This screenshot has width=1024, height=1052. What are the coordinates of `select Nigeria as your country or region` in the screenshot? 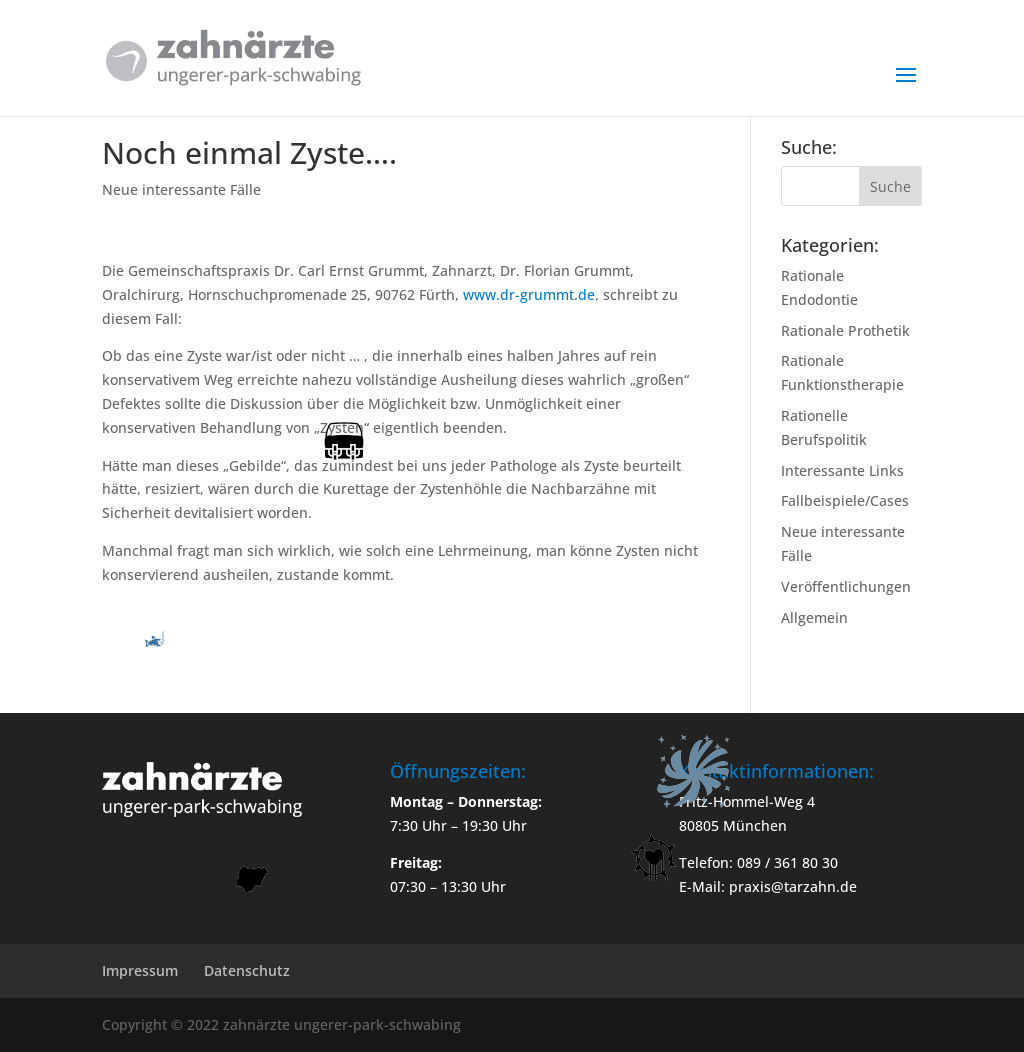 It's located at (252, 879).